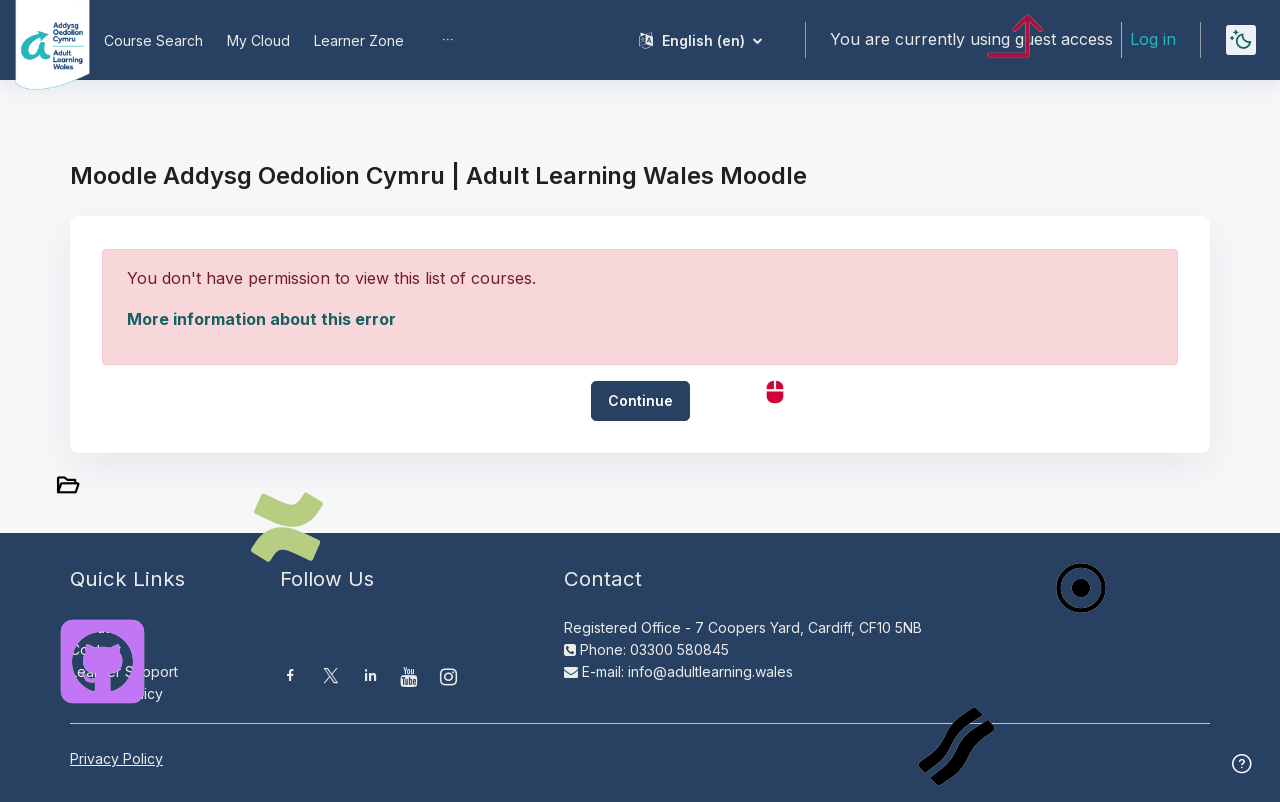 Image resolution: width=1280 pixels, height=802 pixels. I want to click on indicates mouse input device settings, so click(775, 392).